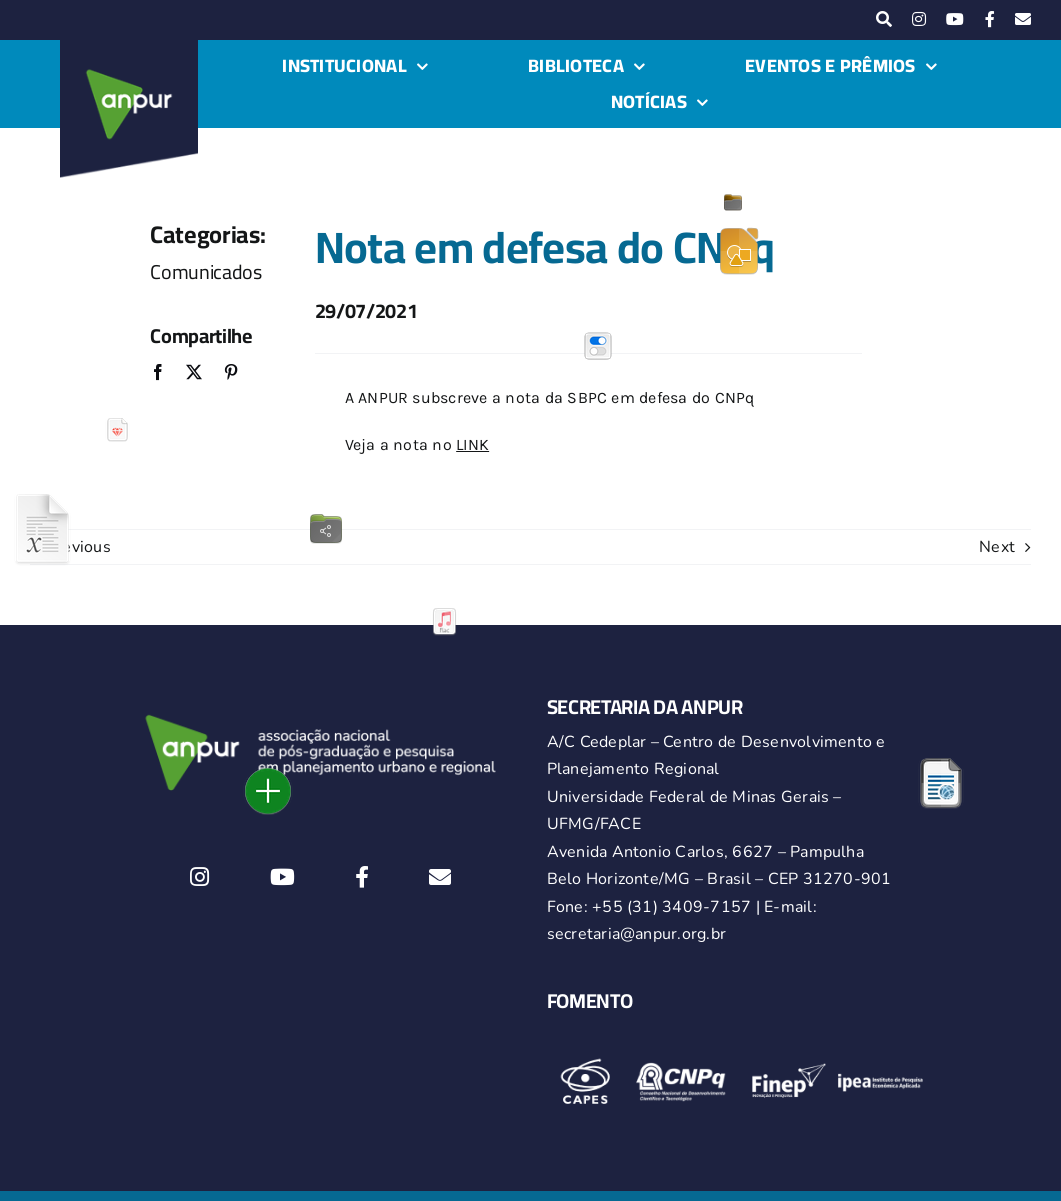 The image size is (1061, 1201). I want to click on add a new item or file, so click(268, 791).